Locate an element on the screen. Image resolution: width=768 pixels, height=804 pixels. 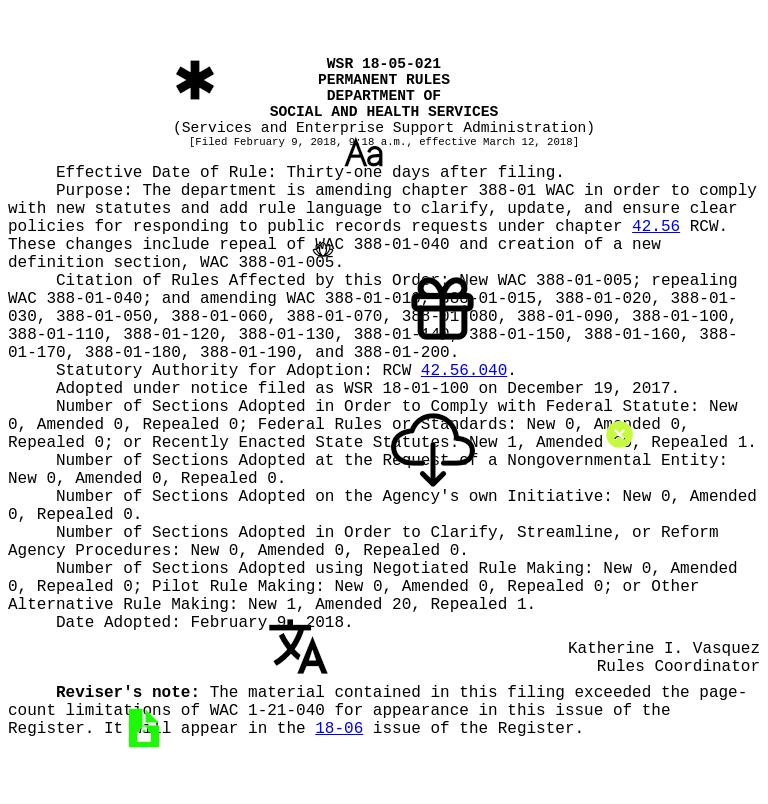
close or dismiss a dialog is located at coordinates (619, 434).